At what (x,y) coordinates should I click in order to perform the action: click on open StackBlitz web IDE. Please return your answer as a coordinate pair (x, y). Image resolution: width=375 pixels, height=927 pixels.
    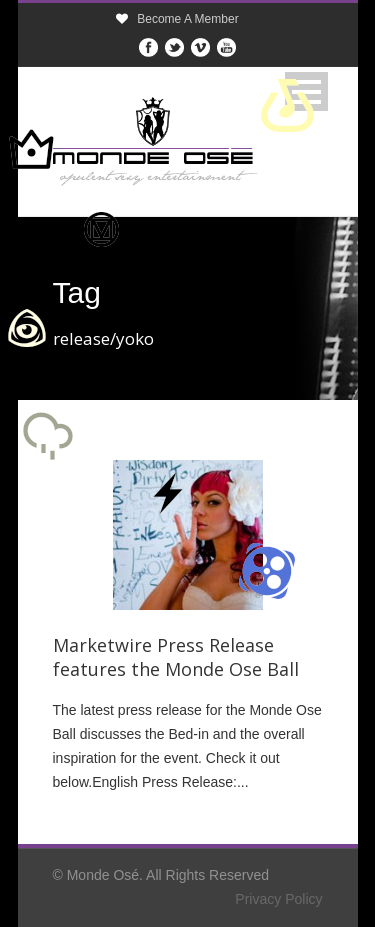
    Looking at the image, I should click on (168, 493).